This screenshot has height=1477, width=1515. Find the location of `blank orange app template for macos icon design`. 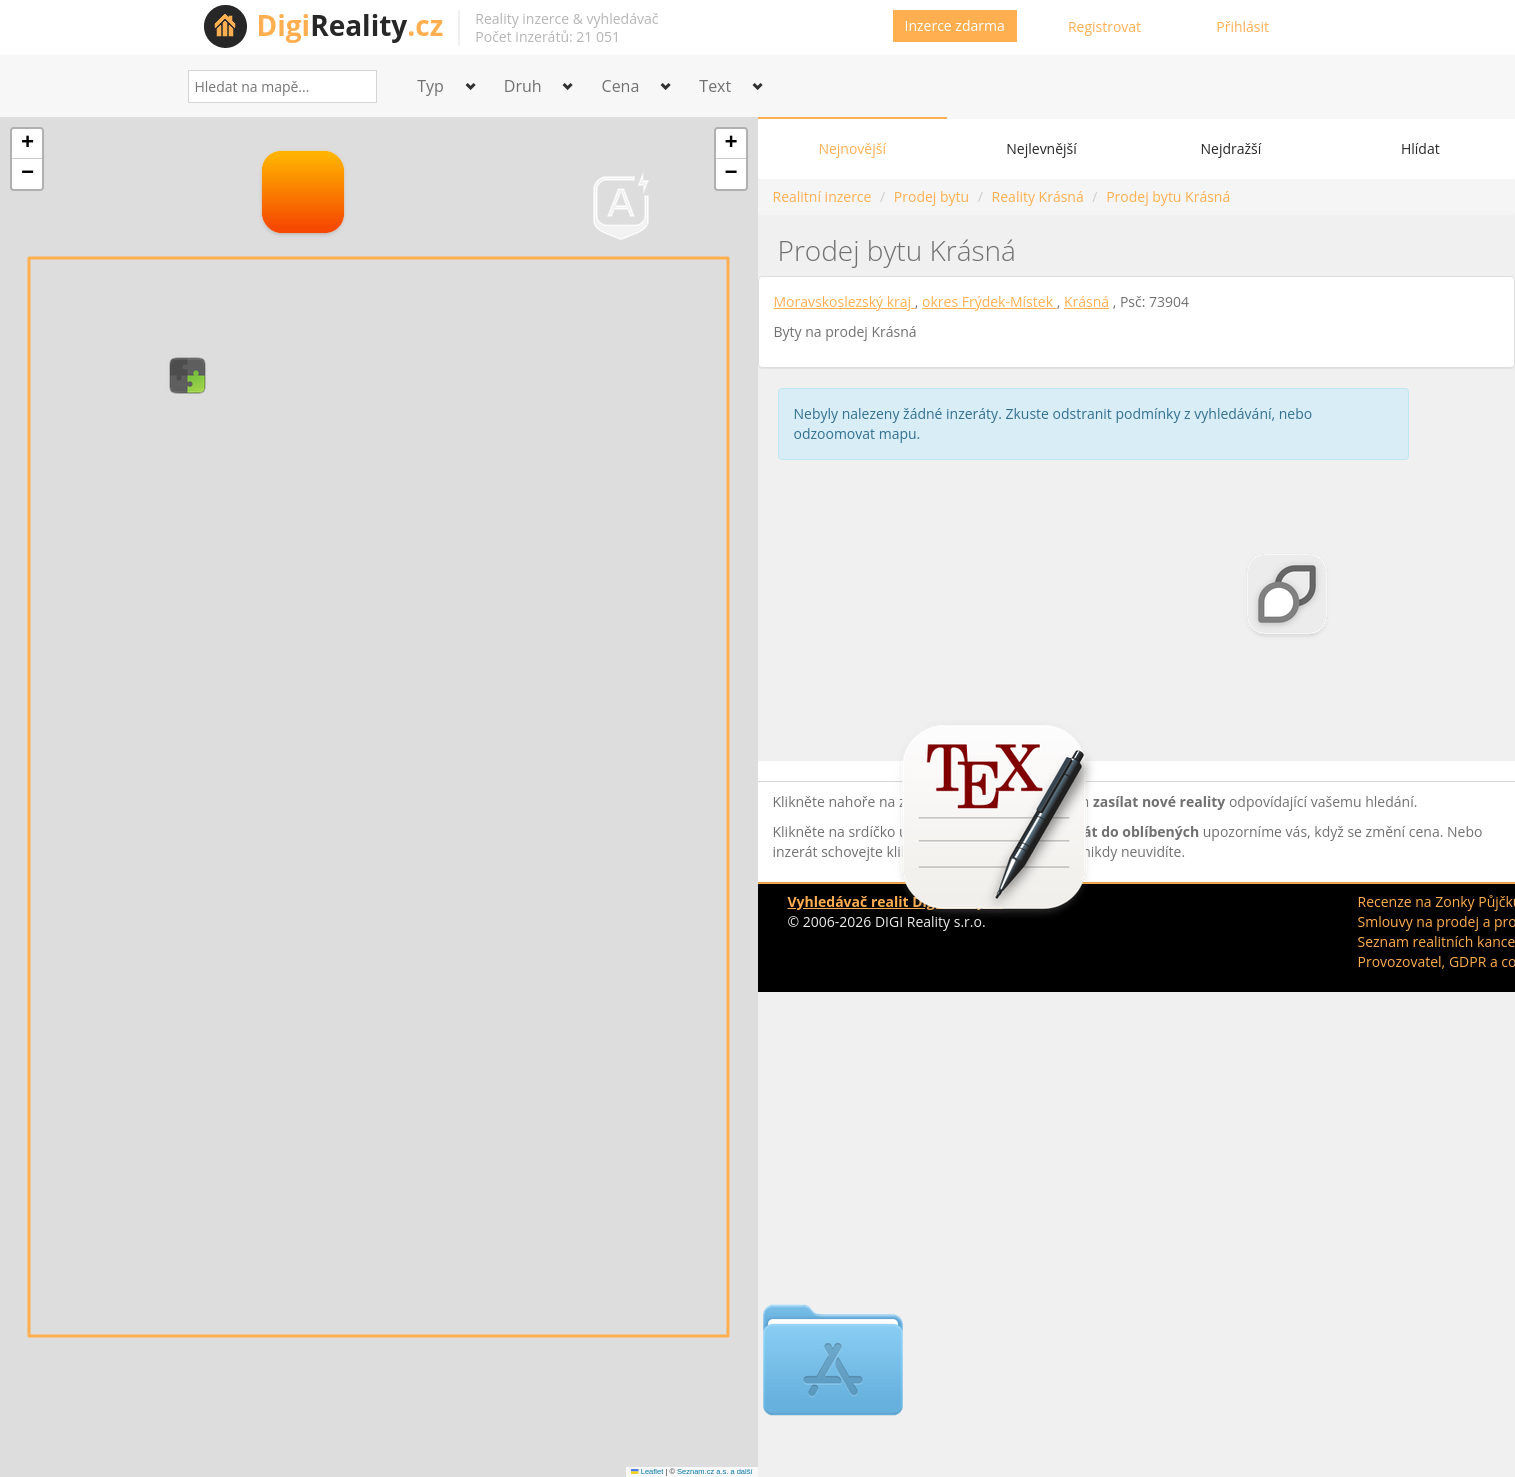

blank orange app template for macos icon design is located at coordinates (303, 192).